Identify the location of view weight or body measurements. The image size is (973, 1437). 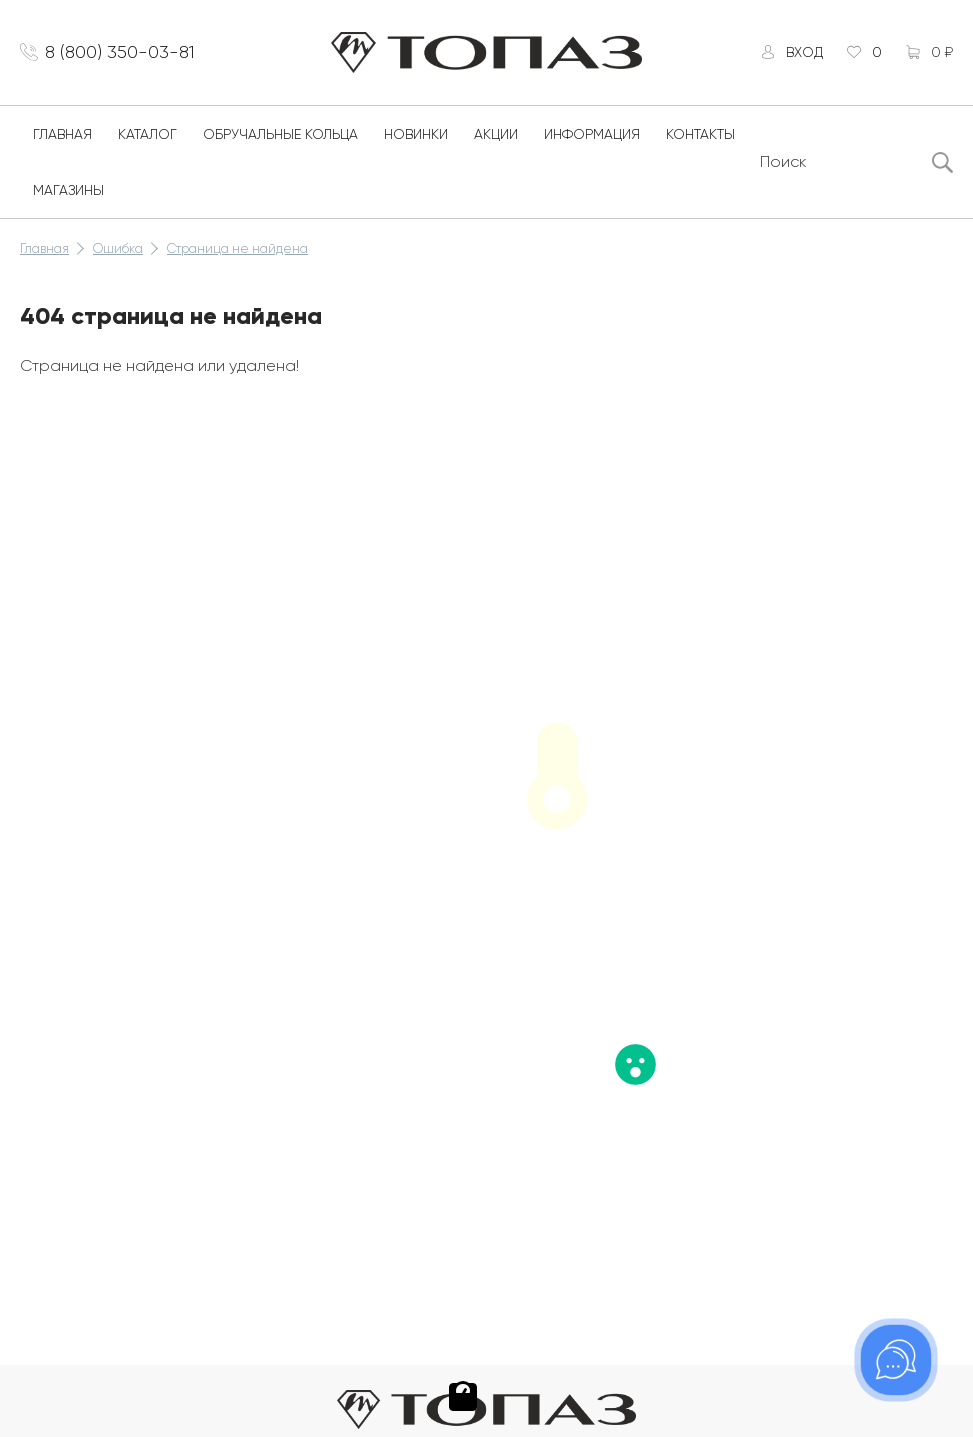
(463, 1397).